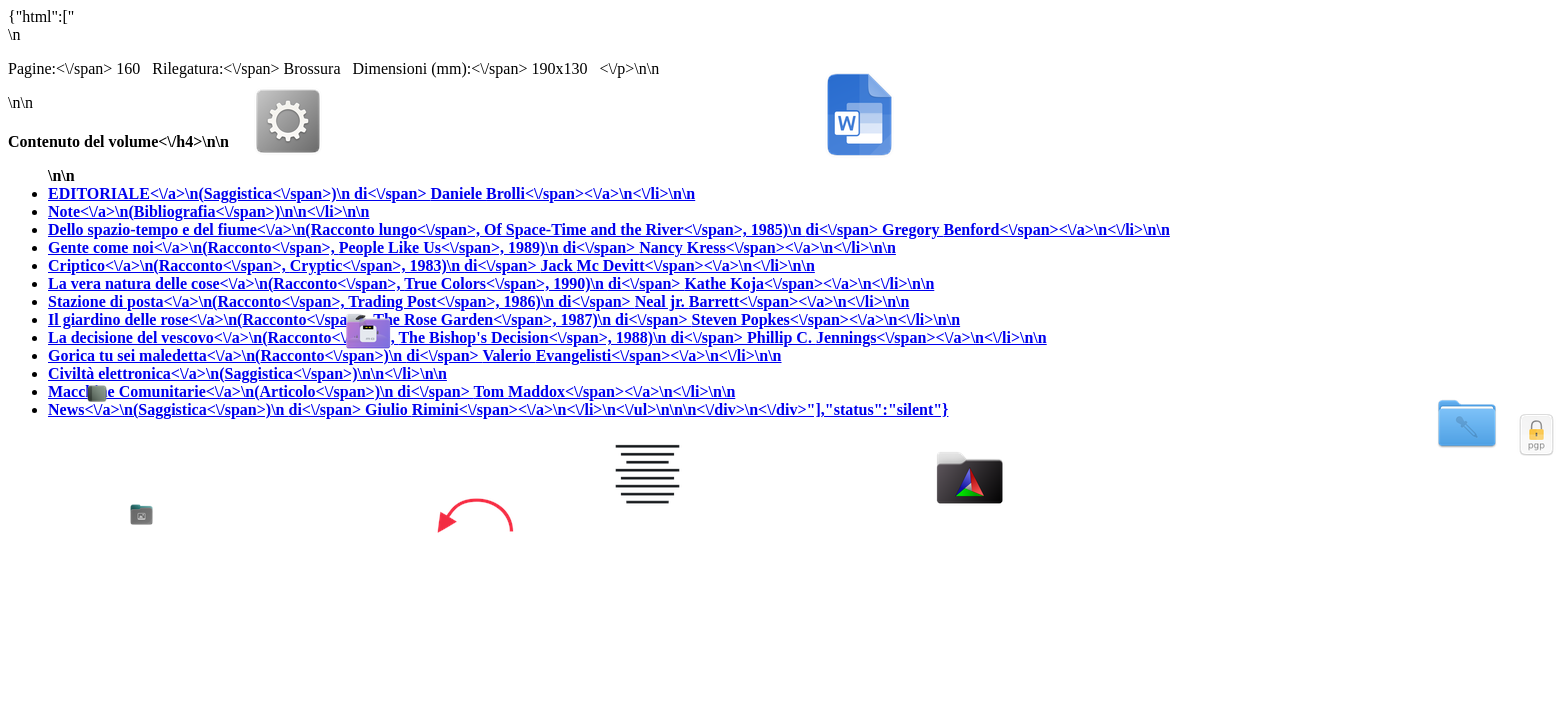 This screenshot has width=1568, height=720. I want to click on microsoft word document file, so click(859, 114).